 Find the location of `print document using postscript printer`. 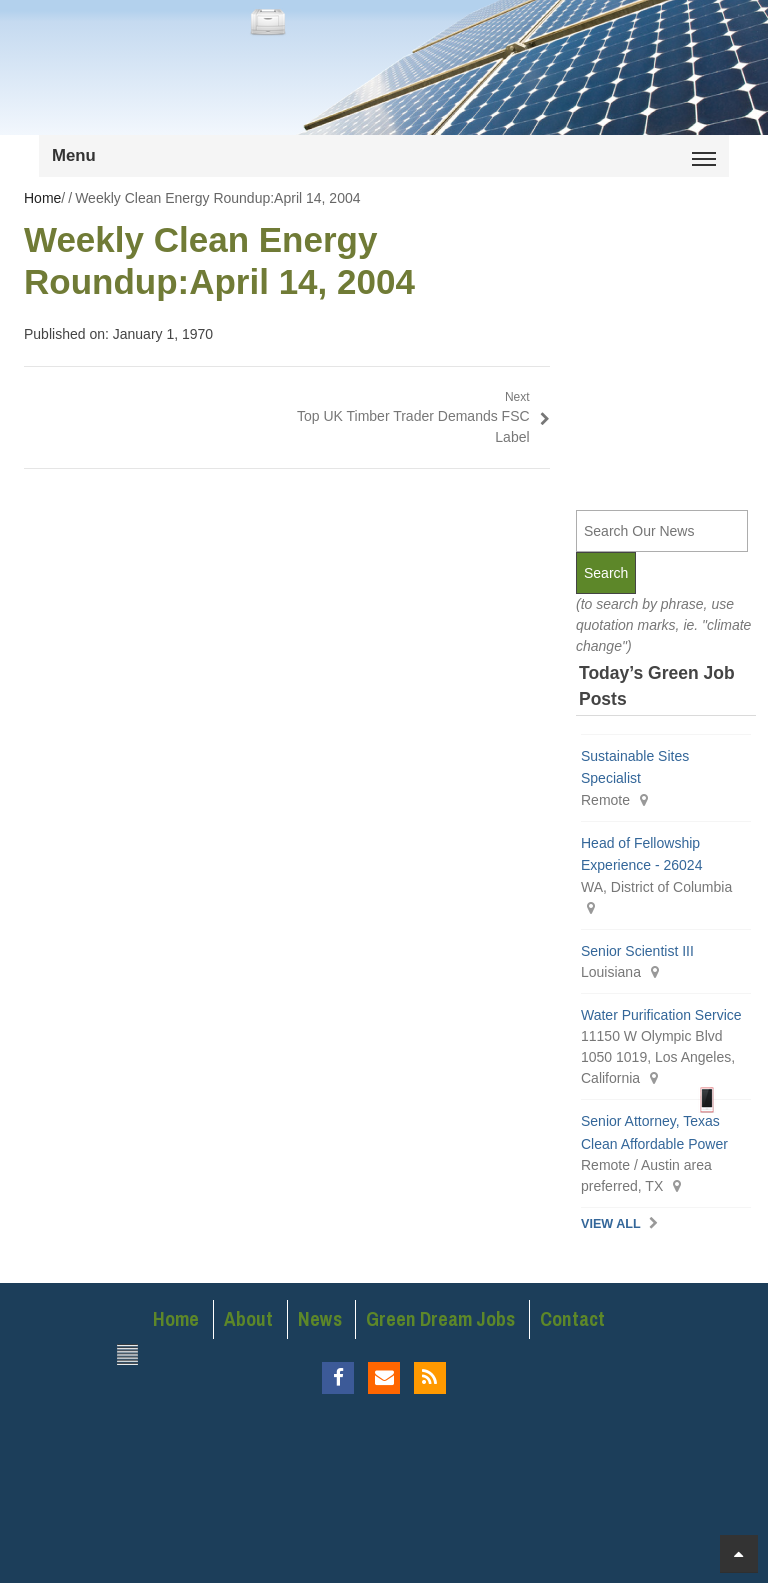

print document using postscript printer is located at coordinates (268, 22).